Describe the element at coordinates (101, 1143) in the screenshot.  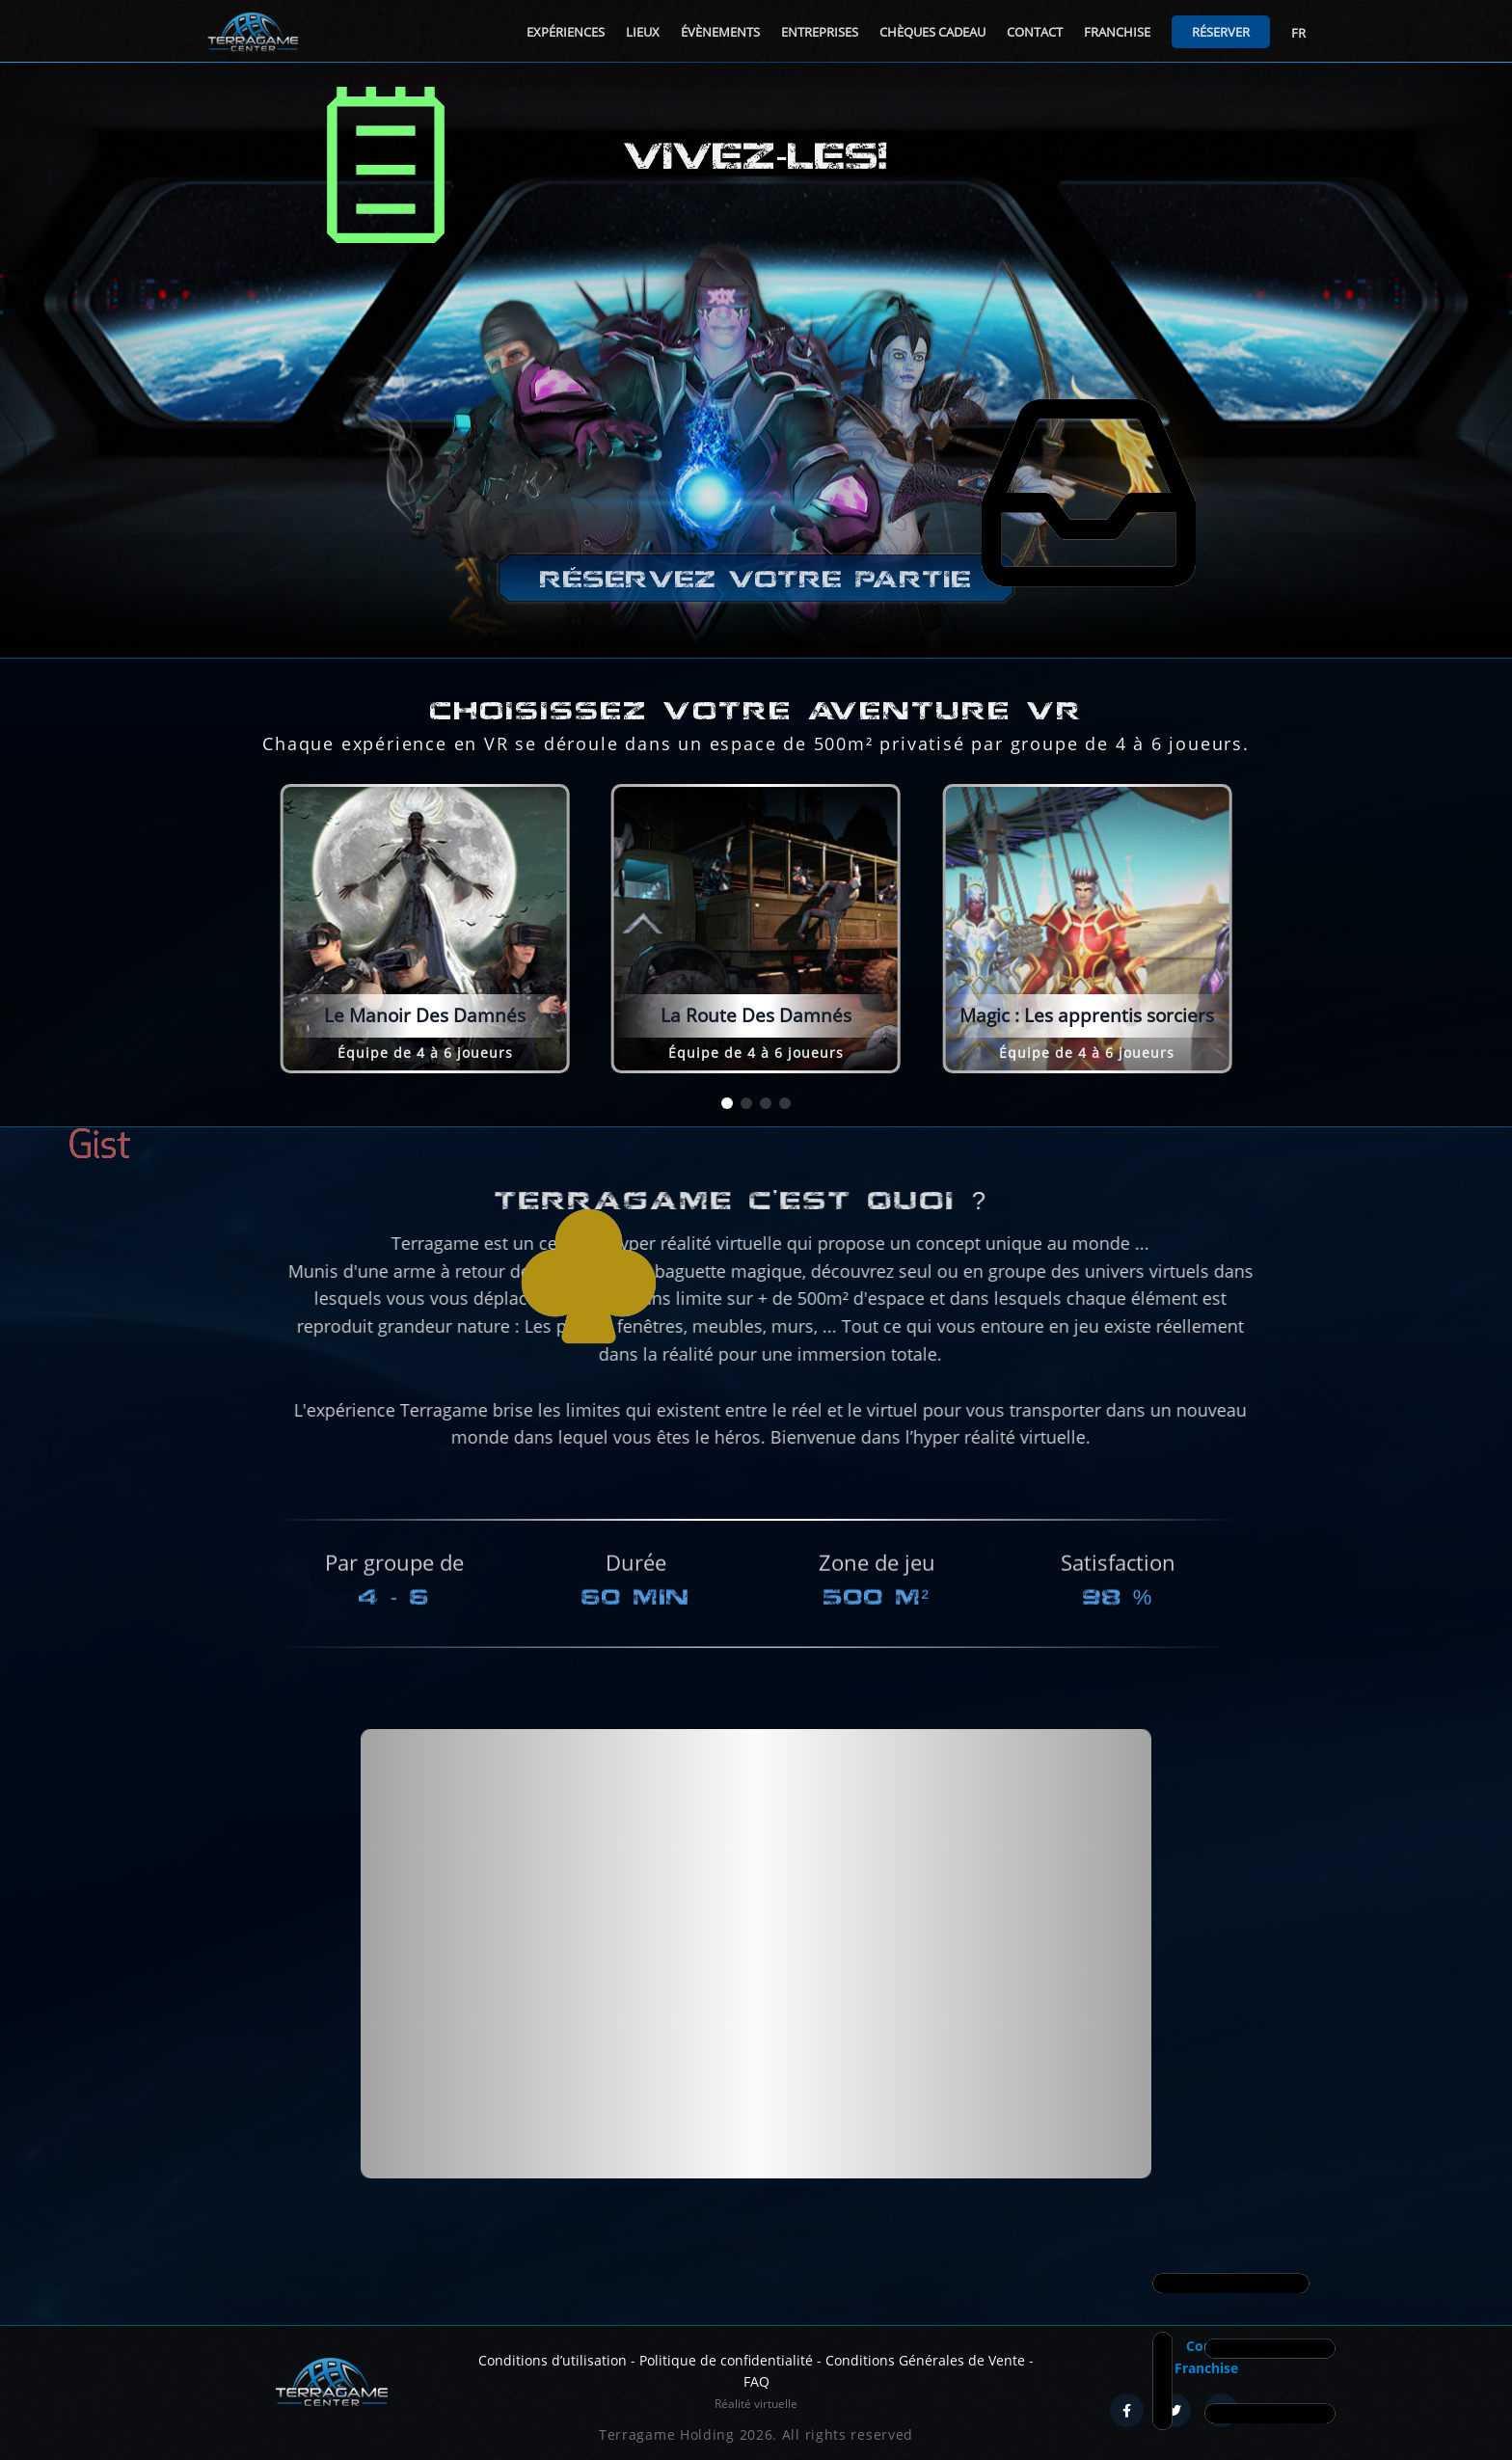
I see `navigate to GitHub Gist service` at that location.